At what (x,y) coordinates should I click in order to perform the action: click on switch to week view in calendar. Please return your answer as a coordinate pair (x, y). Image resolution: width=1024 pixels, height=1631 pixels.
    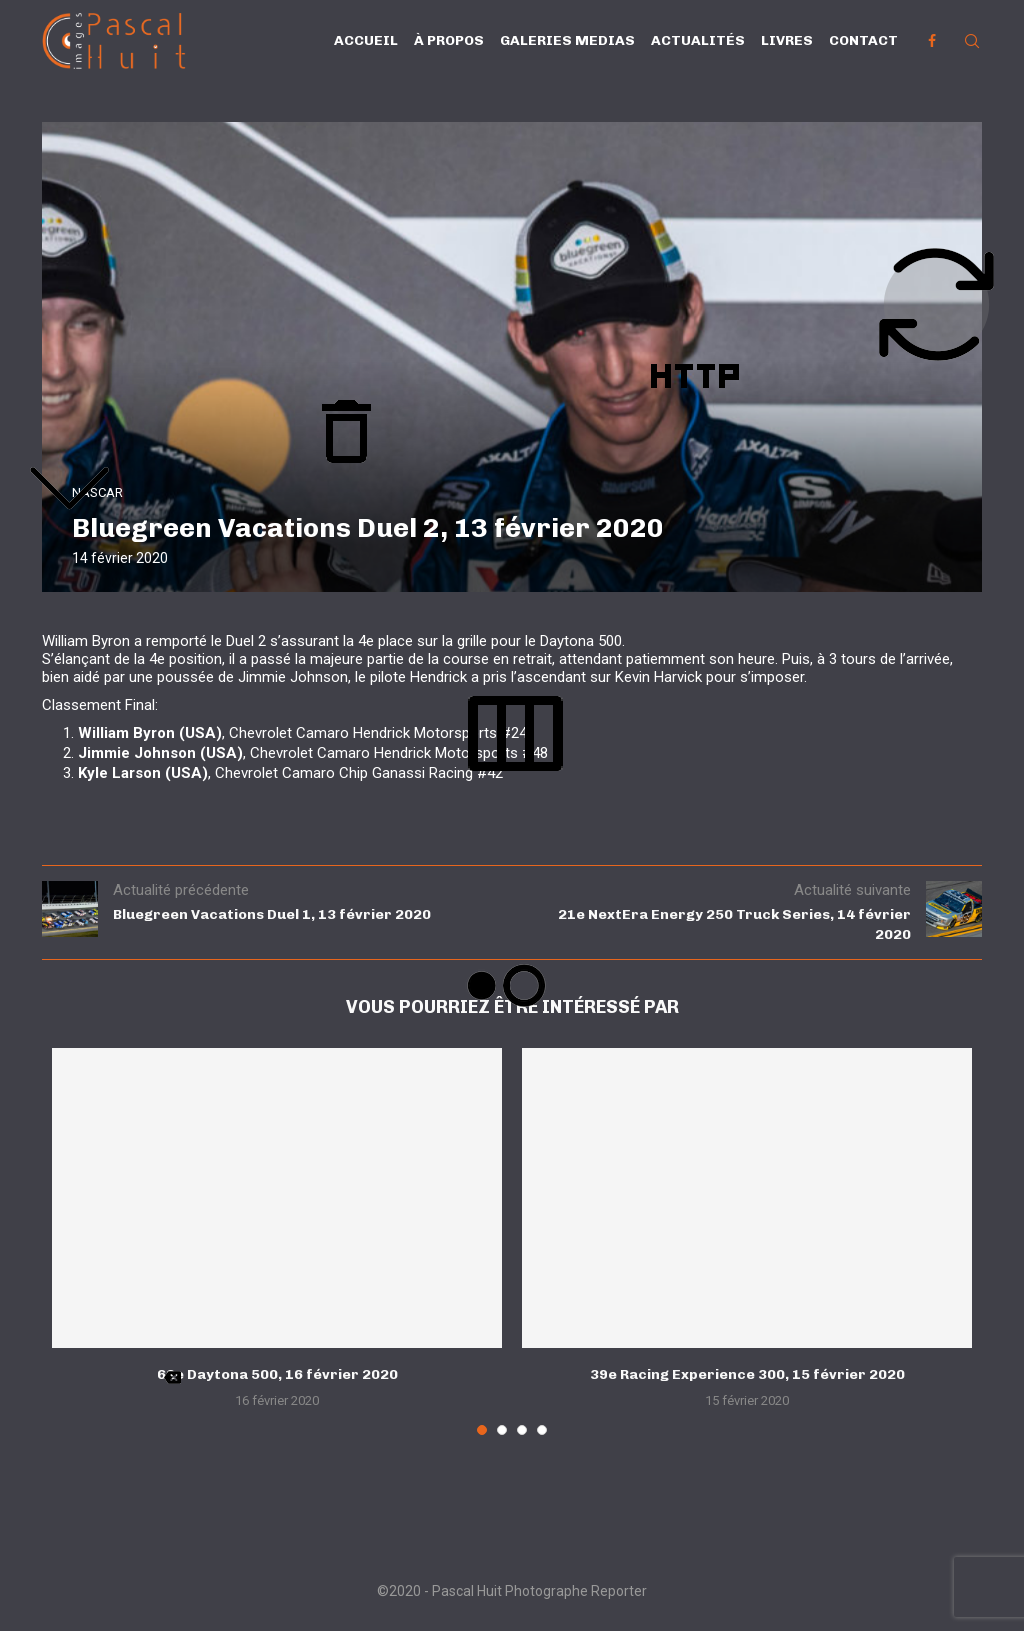
    Looking at the image, I should click on (515, 733).